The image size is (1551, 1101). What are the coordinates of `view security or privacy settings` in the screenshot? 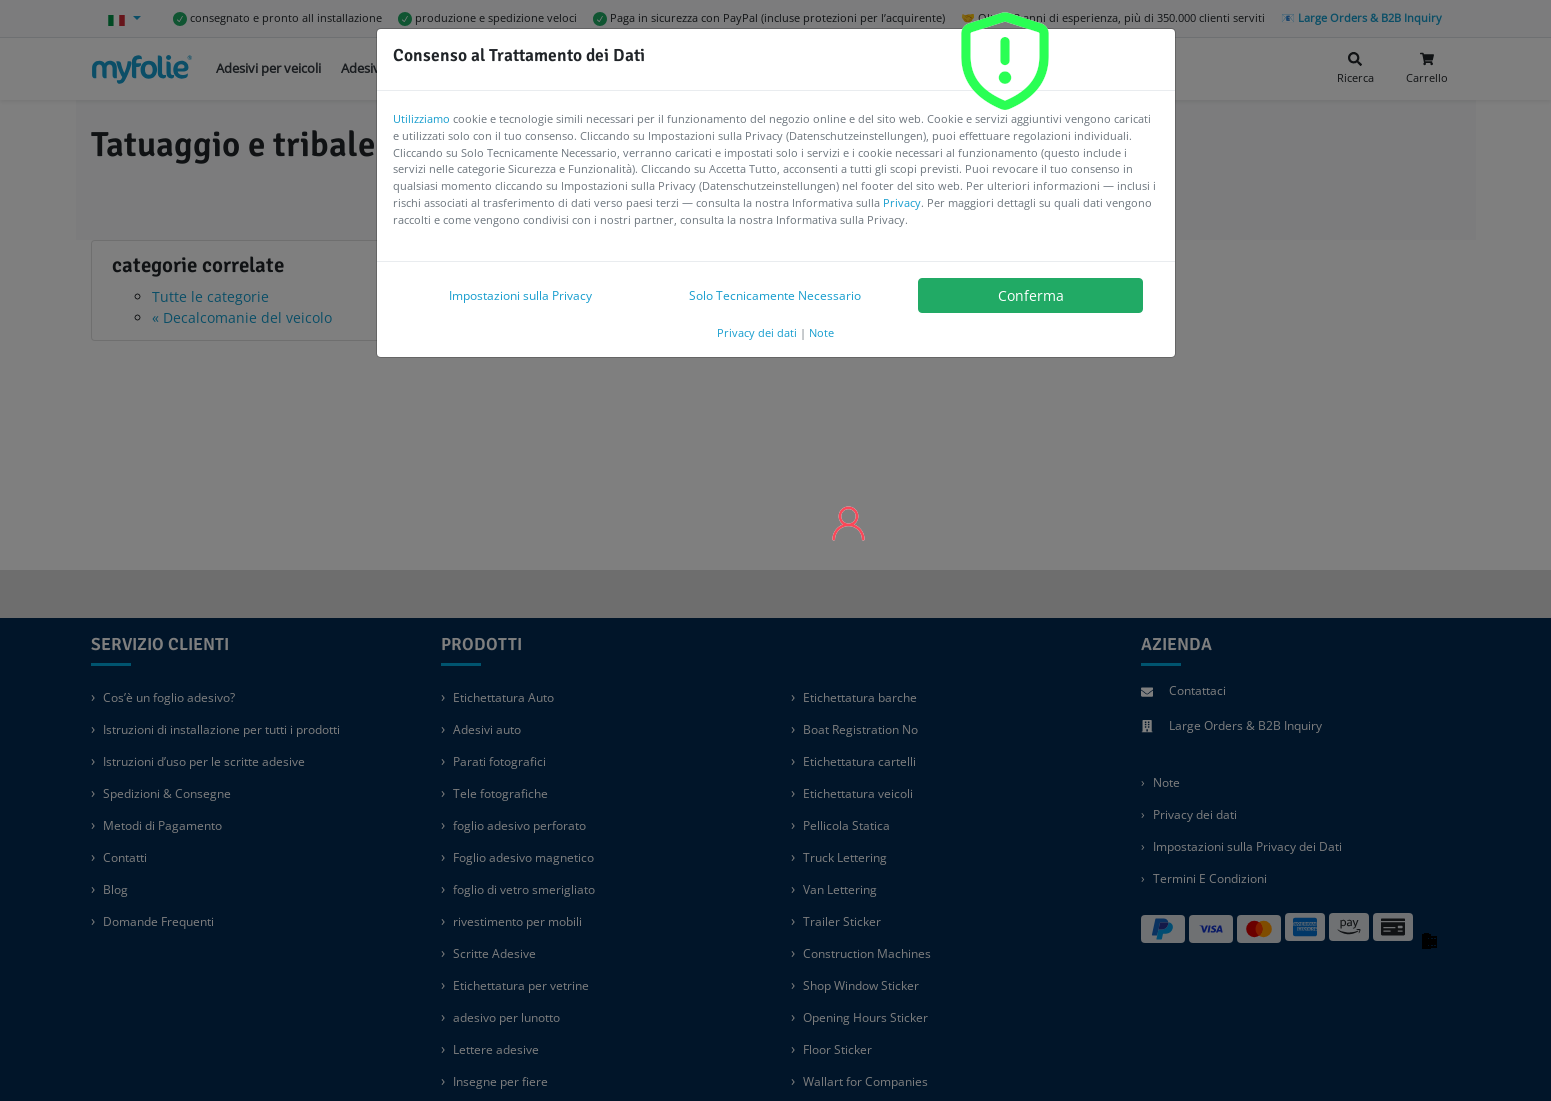 It's located at (1005, 62).